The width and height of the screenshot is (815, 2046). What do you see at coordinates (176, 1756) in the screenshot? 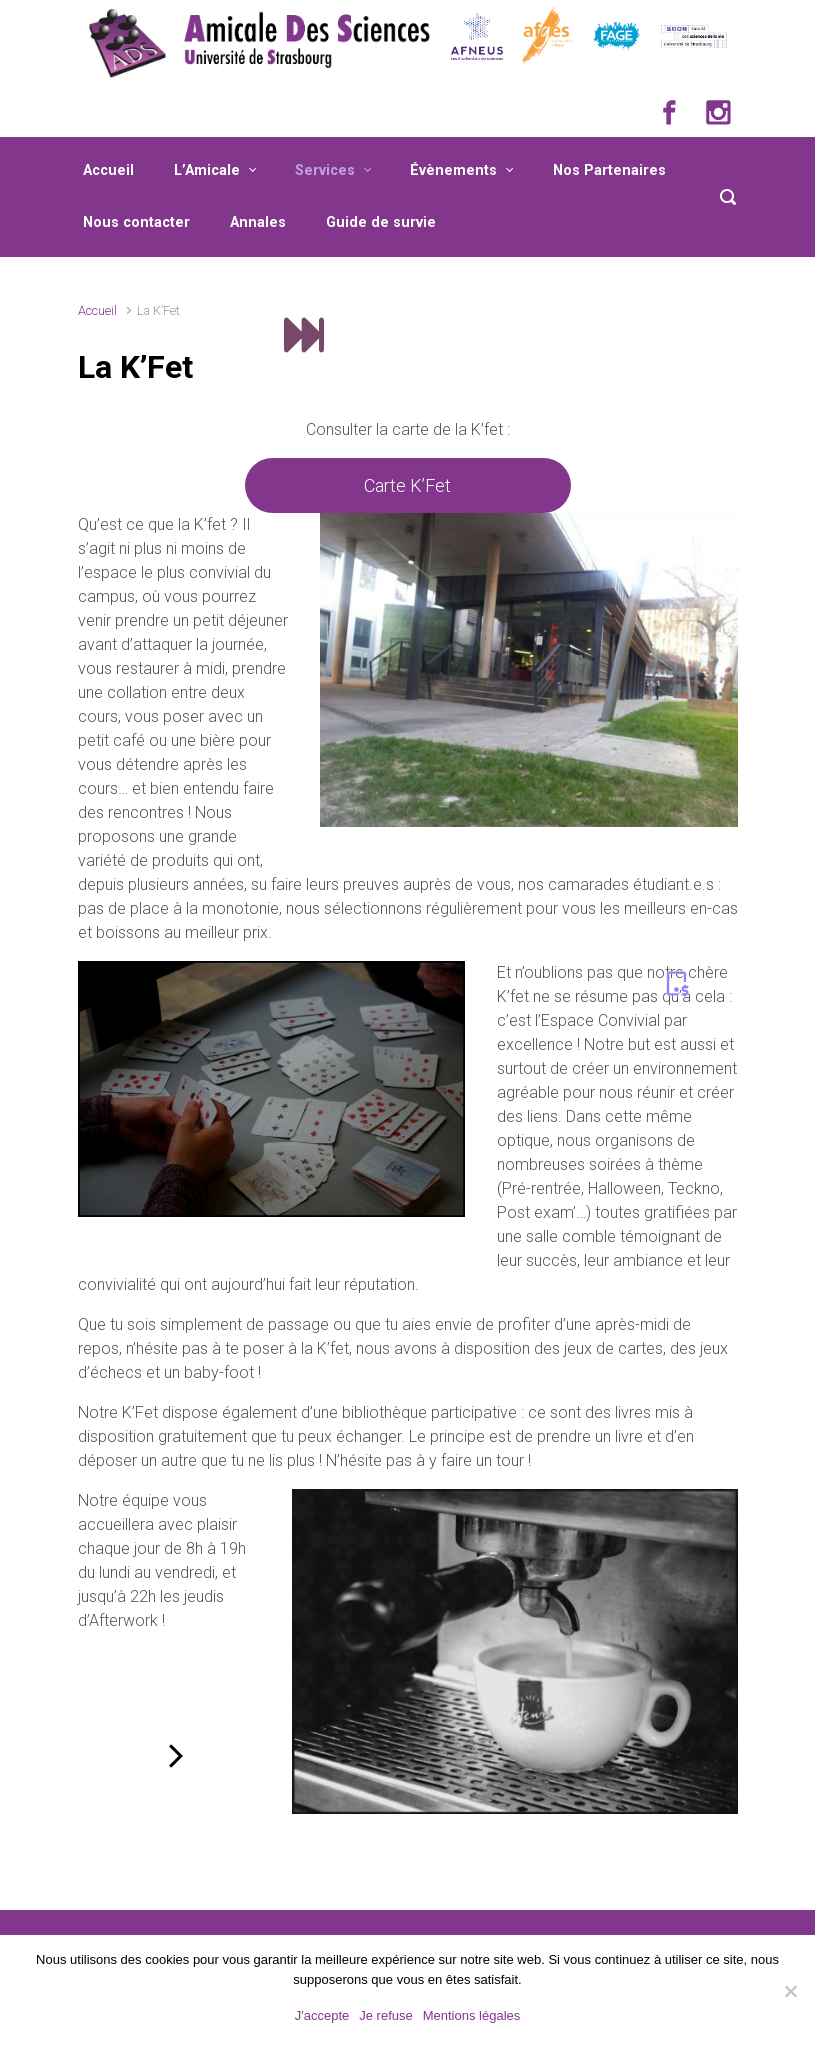
I see `navigate to the next item or screen` at bounding box center [176, 1756].